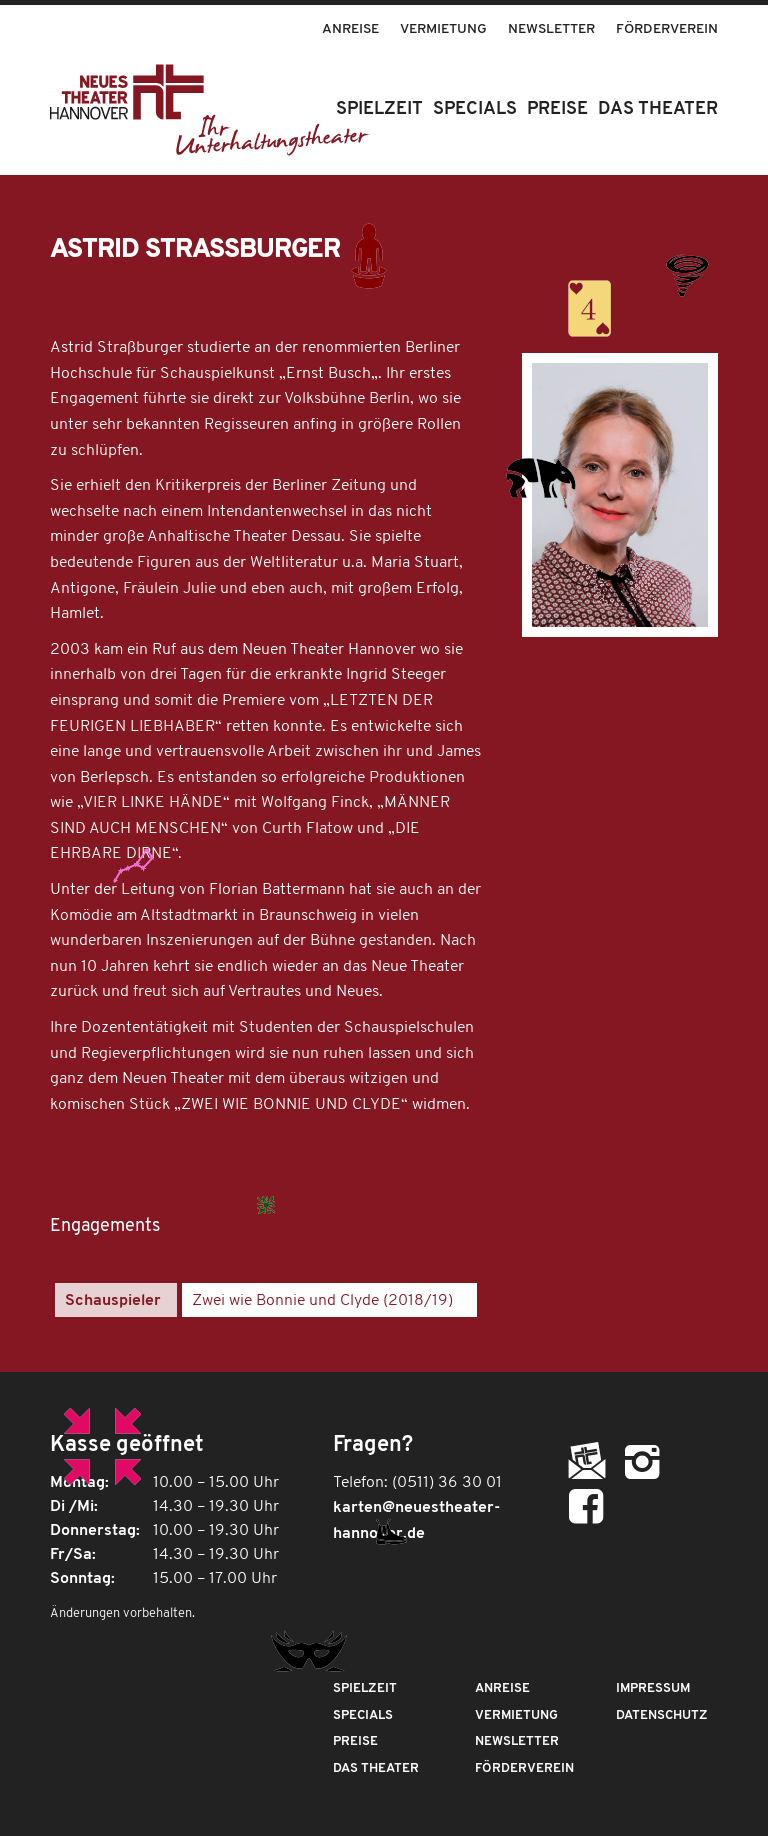 The image size is (768, 1836). What do you see at coordinates (687, 275) in the screenshot?
I see `indicates wind or tornado weather condition` at bounding box center [687, 275].